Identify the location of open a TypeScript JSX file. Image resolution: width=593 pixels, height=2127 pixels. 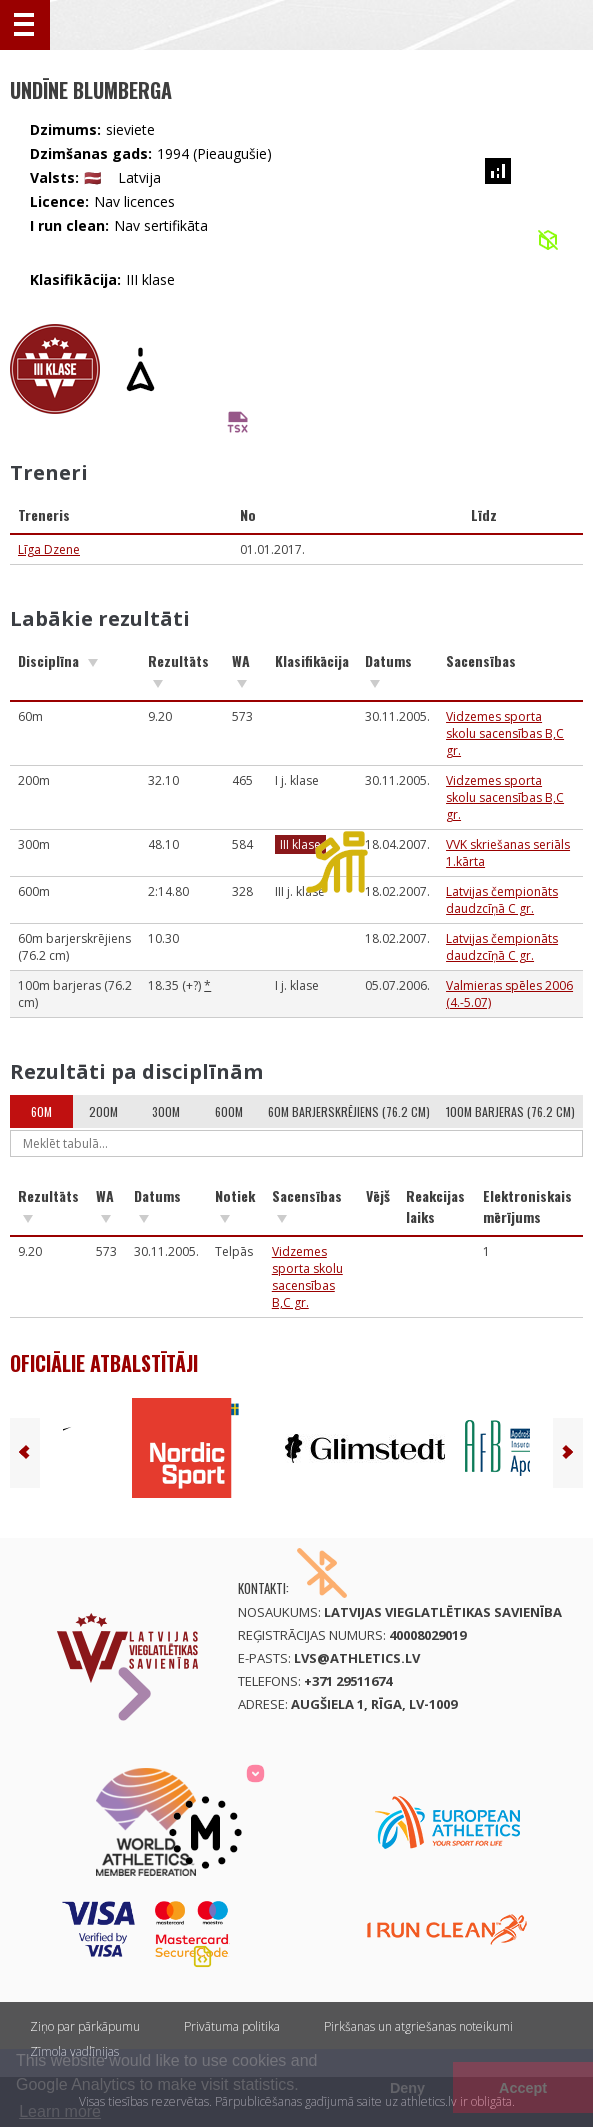
(238, 423).